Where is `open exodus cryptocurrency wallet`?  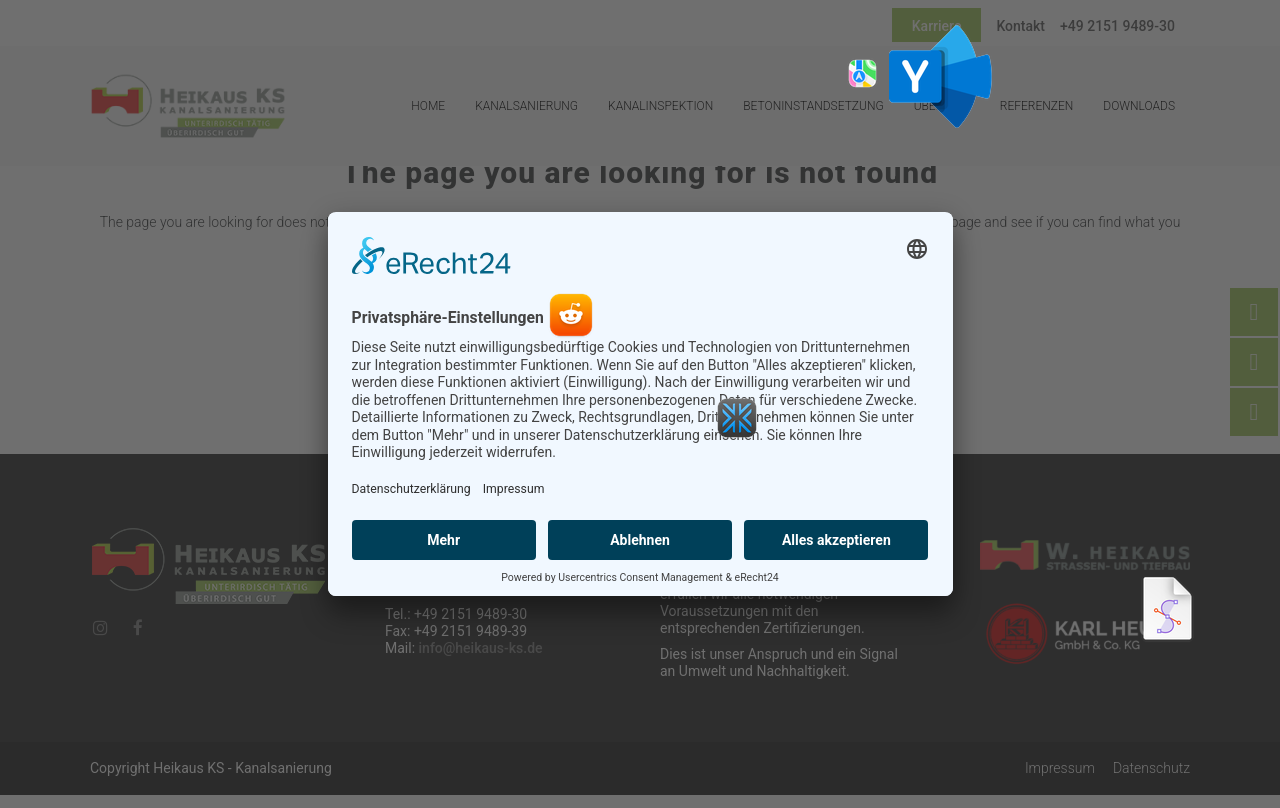 open exodus cryptocurrency wallet is located at coordinates (737, 418).